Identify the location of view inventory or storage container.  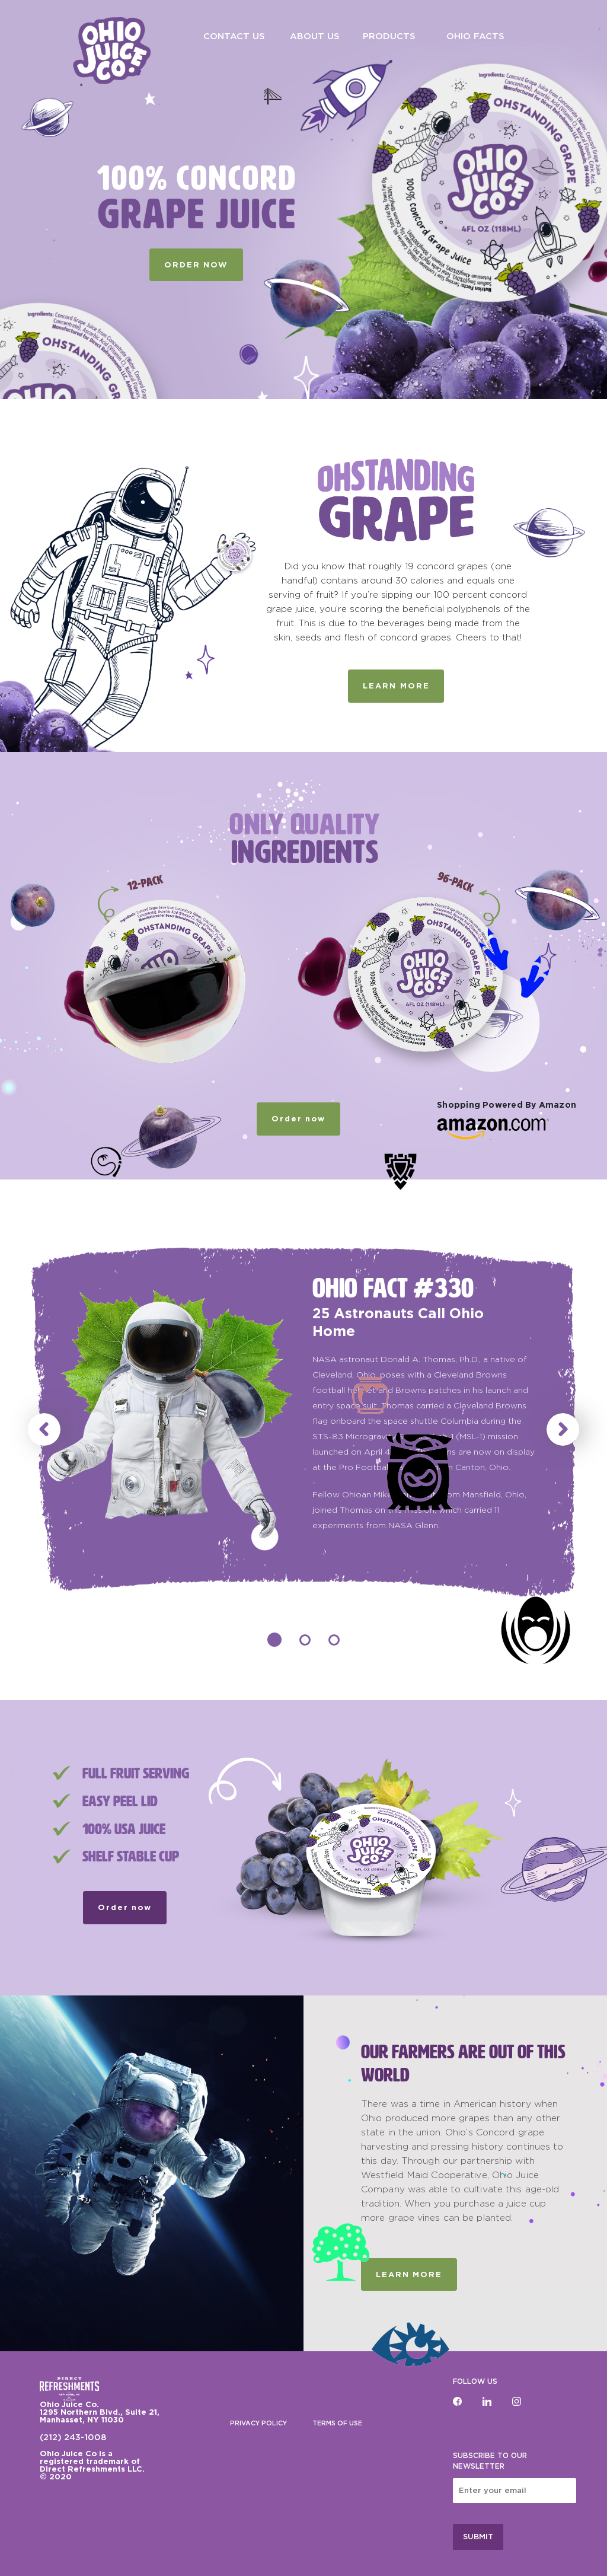
(370, 1395).